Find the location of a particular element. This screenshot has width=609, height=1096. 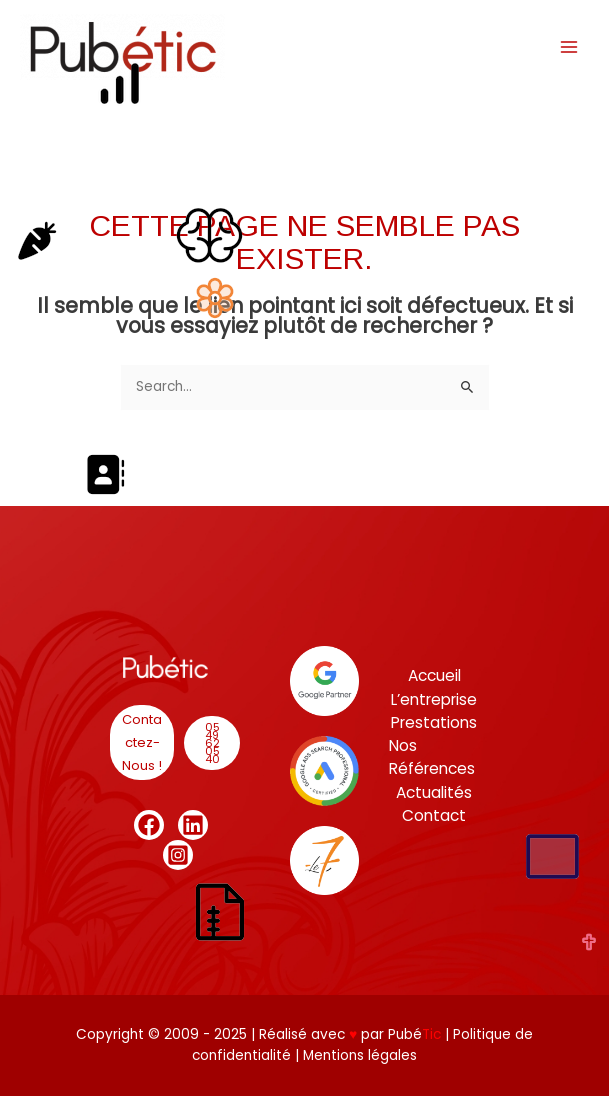

indicates cellular network signal strength is located at coordinates (118, 83).